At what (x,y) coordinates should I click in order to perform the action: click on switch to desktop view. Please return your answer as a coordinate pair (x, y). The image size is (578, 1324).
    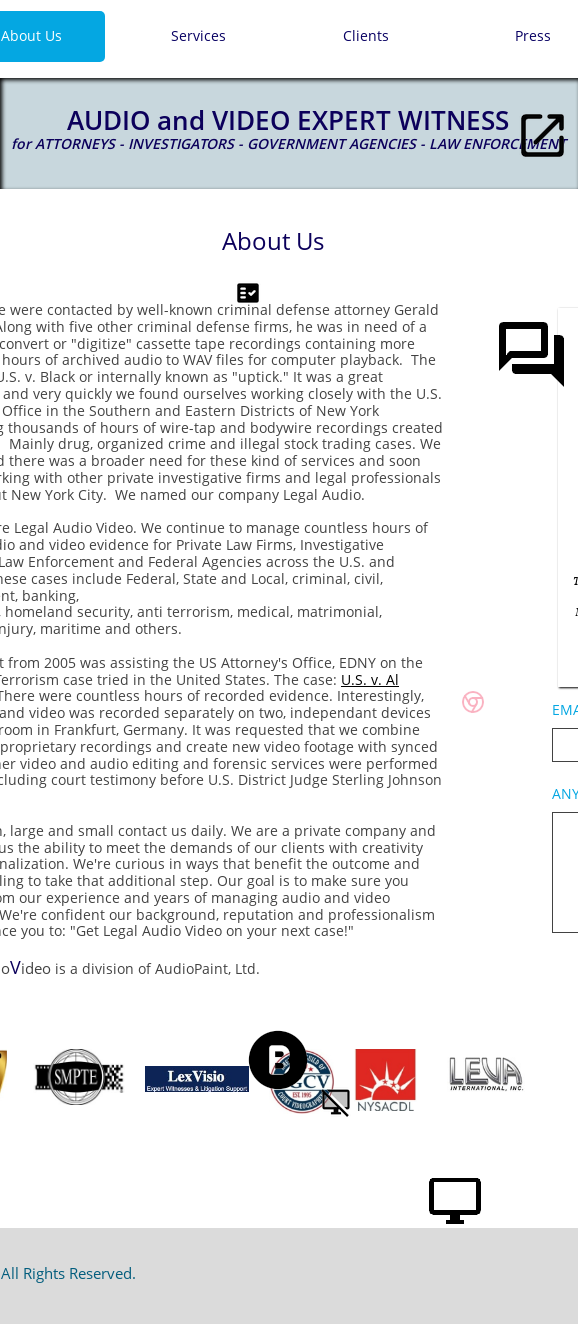
    Looking at the image, I should click on (455, 1201).